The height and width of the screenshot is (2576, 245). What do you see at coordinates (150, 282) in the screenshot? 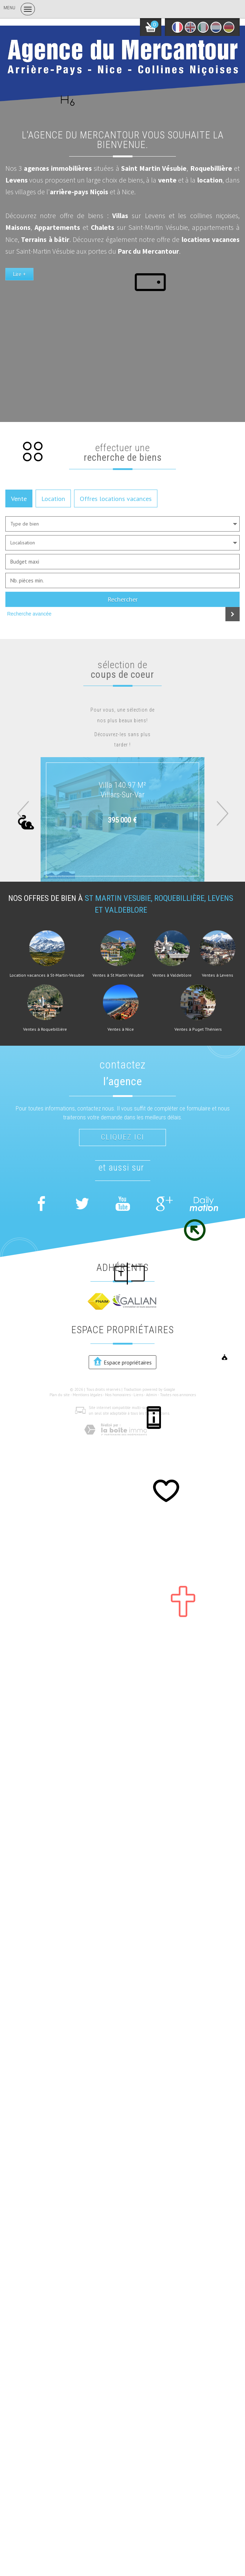
I see `access storage or drive settings` at bounding box center [150, 282].